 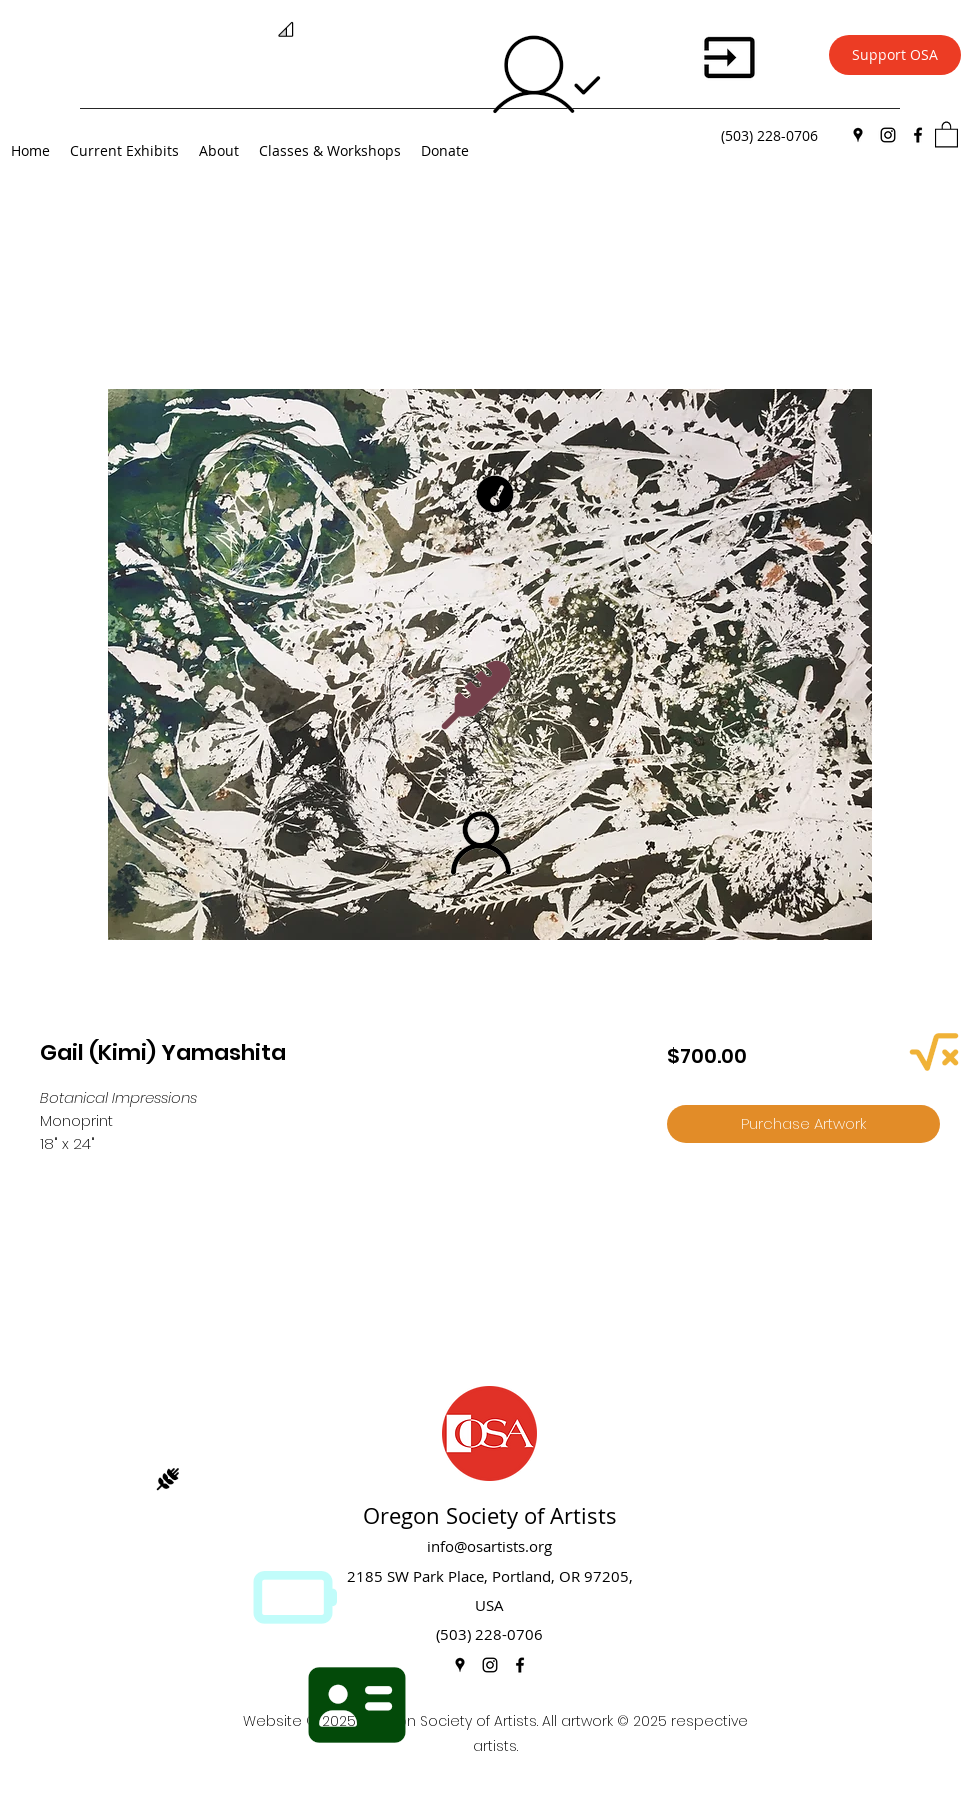 I want to click on view contact details, so click(x=357, y=1705).